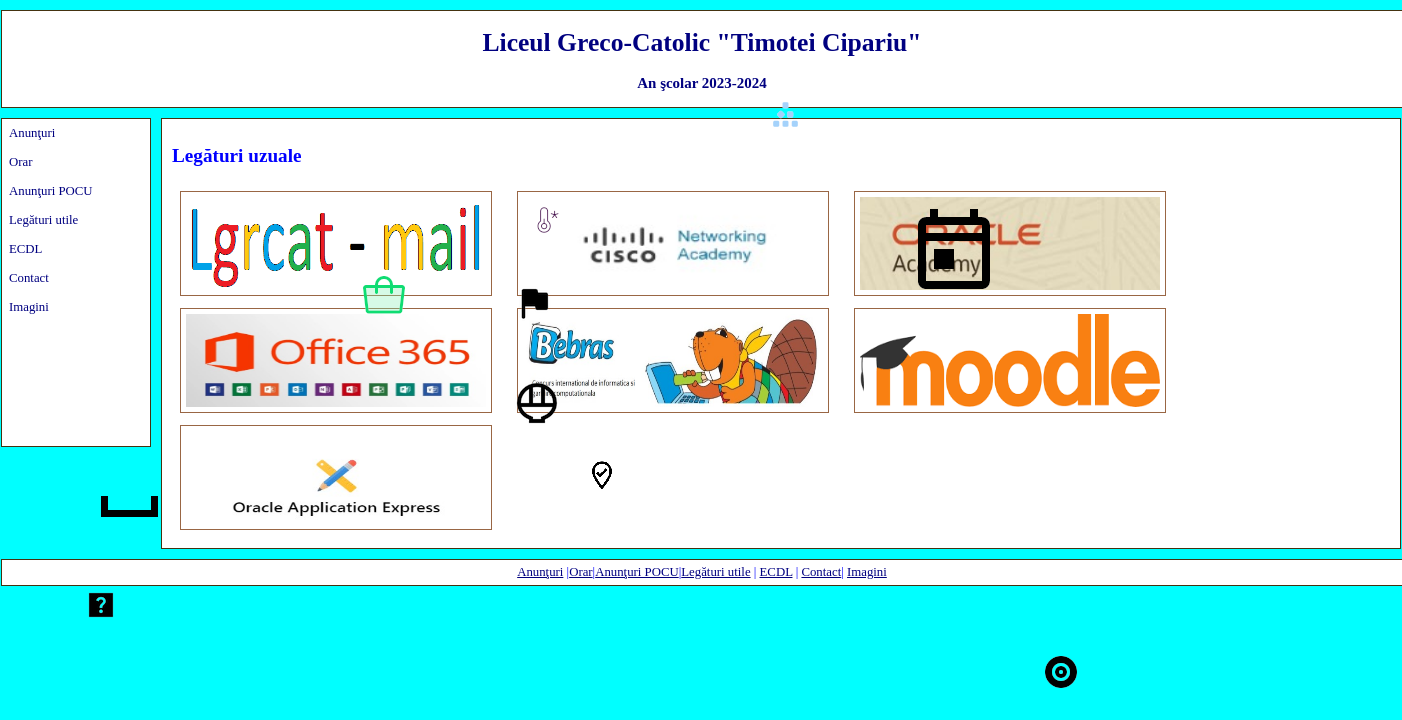  What do you see at coordinates (384, 297) in the screenshot?
I see `view your shopping bag` at bounding box center [384, 297].